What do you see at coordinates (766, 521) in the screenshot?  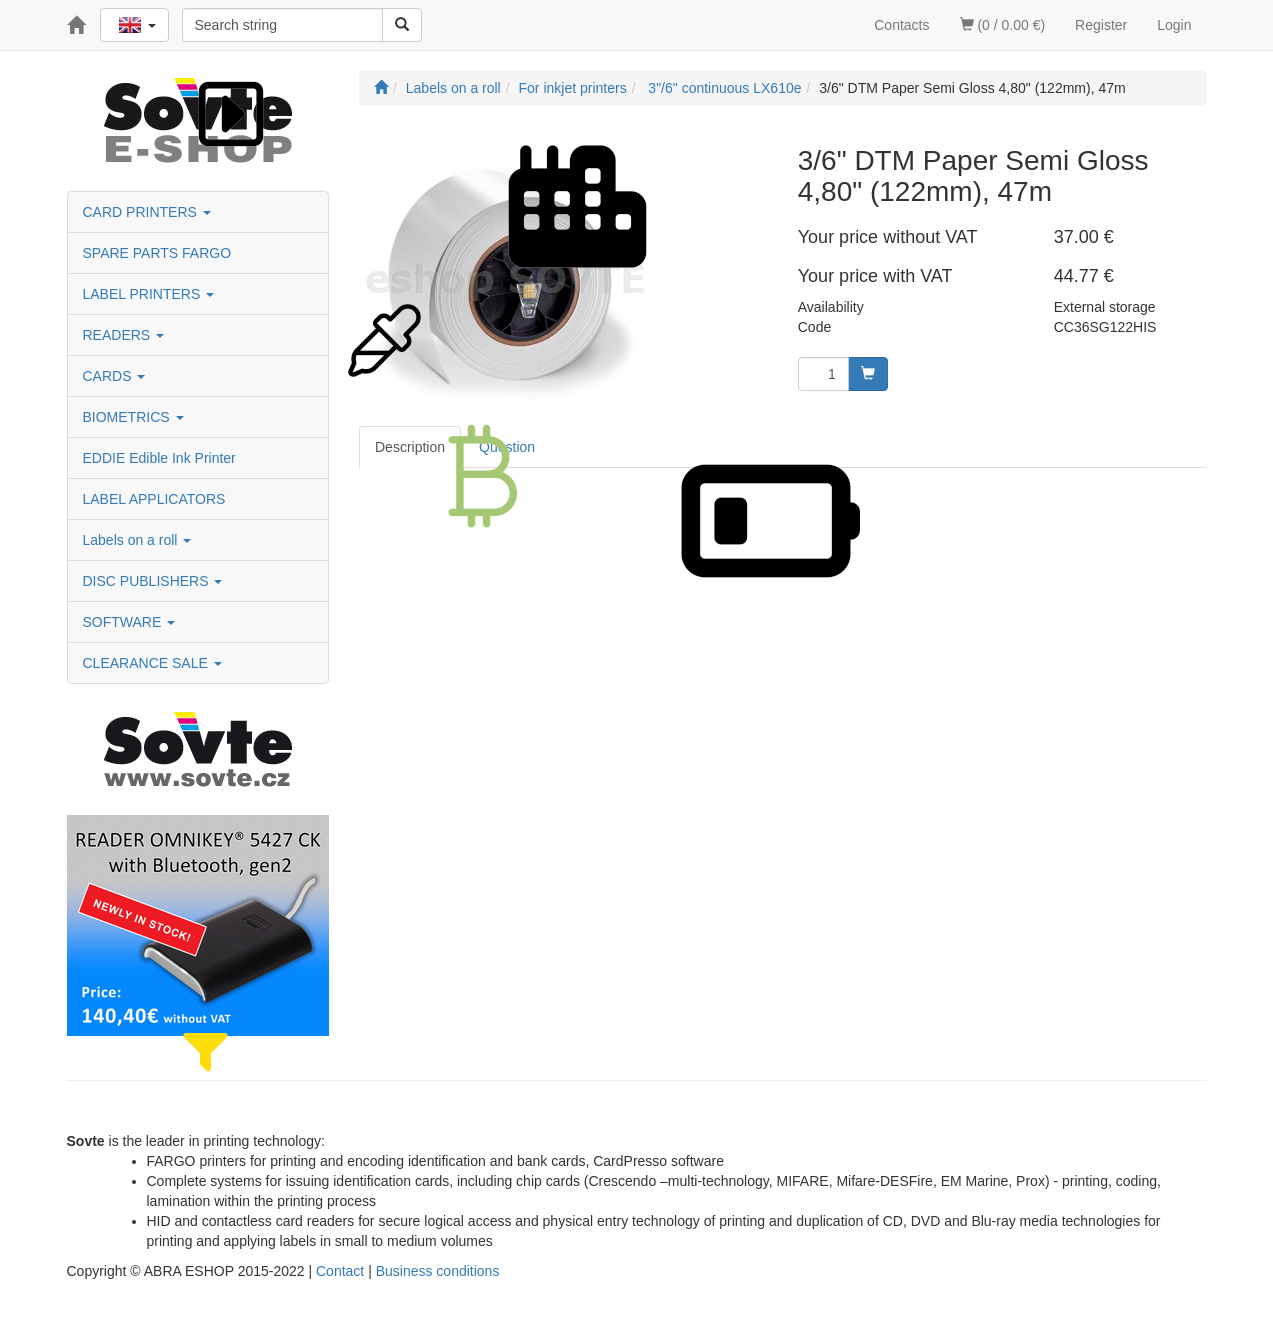 I see `indicates low battery level at approximately 25%` at bounding box center [766, 521].